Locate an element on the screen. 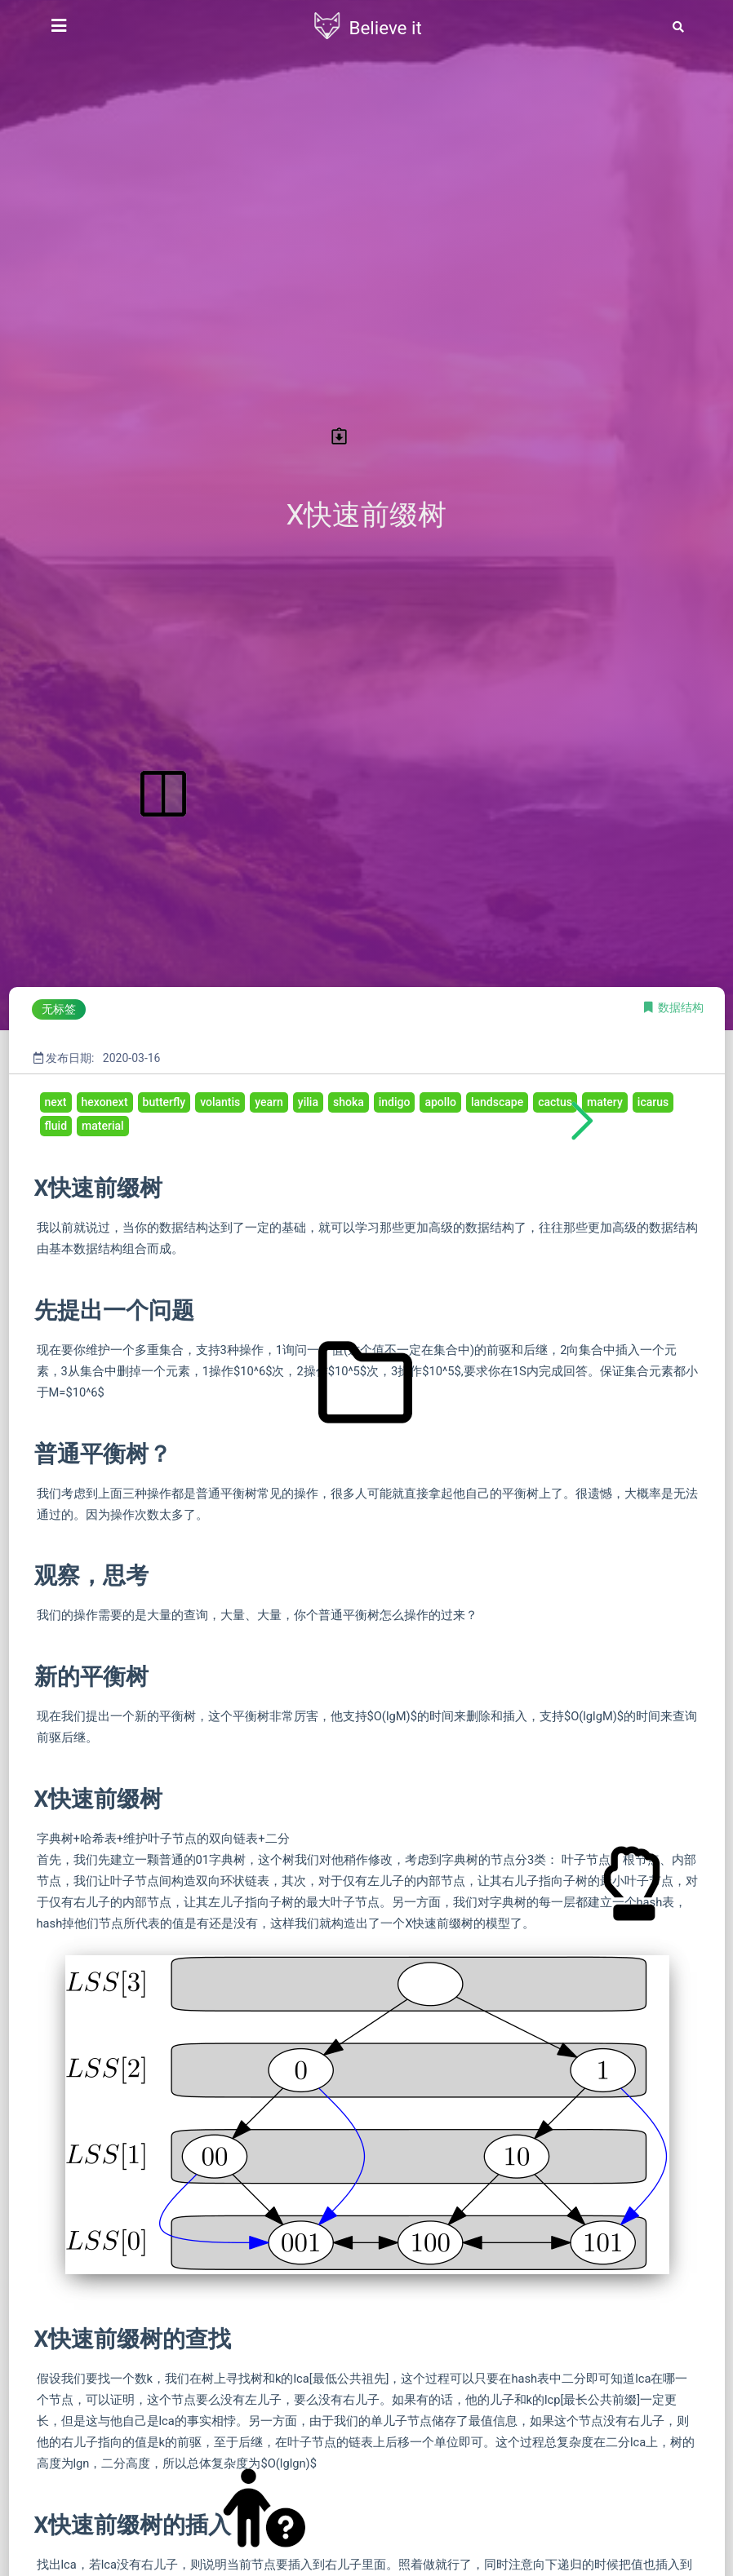 Image resolution: width=733 pixels, height=2576 pixels. download or receive an assignment is located at coordinates (339, 436).